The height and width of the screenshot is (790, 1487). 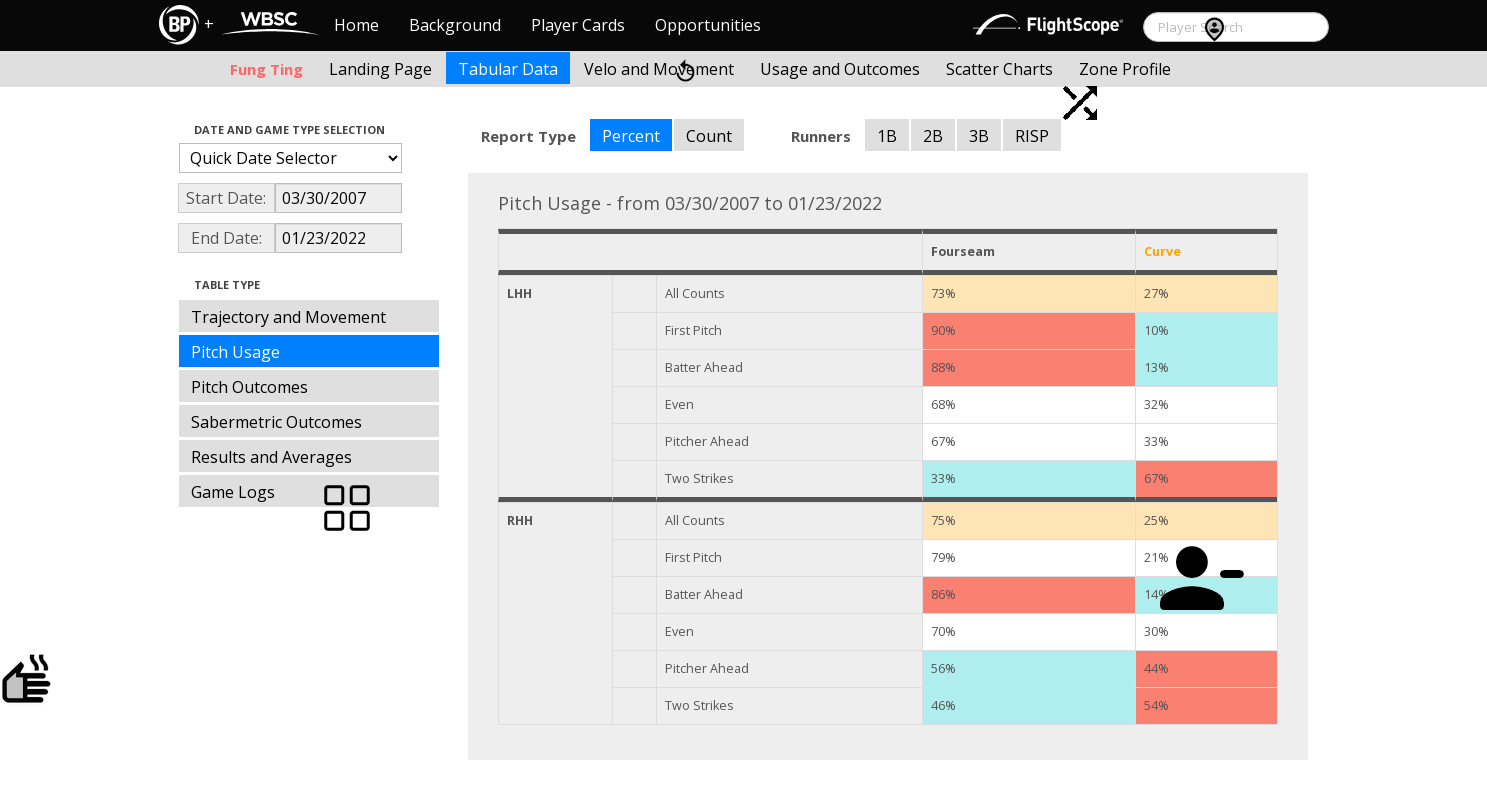 I want to click on hand dryer available in this location, so click(x=27, y=677).